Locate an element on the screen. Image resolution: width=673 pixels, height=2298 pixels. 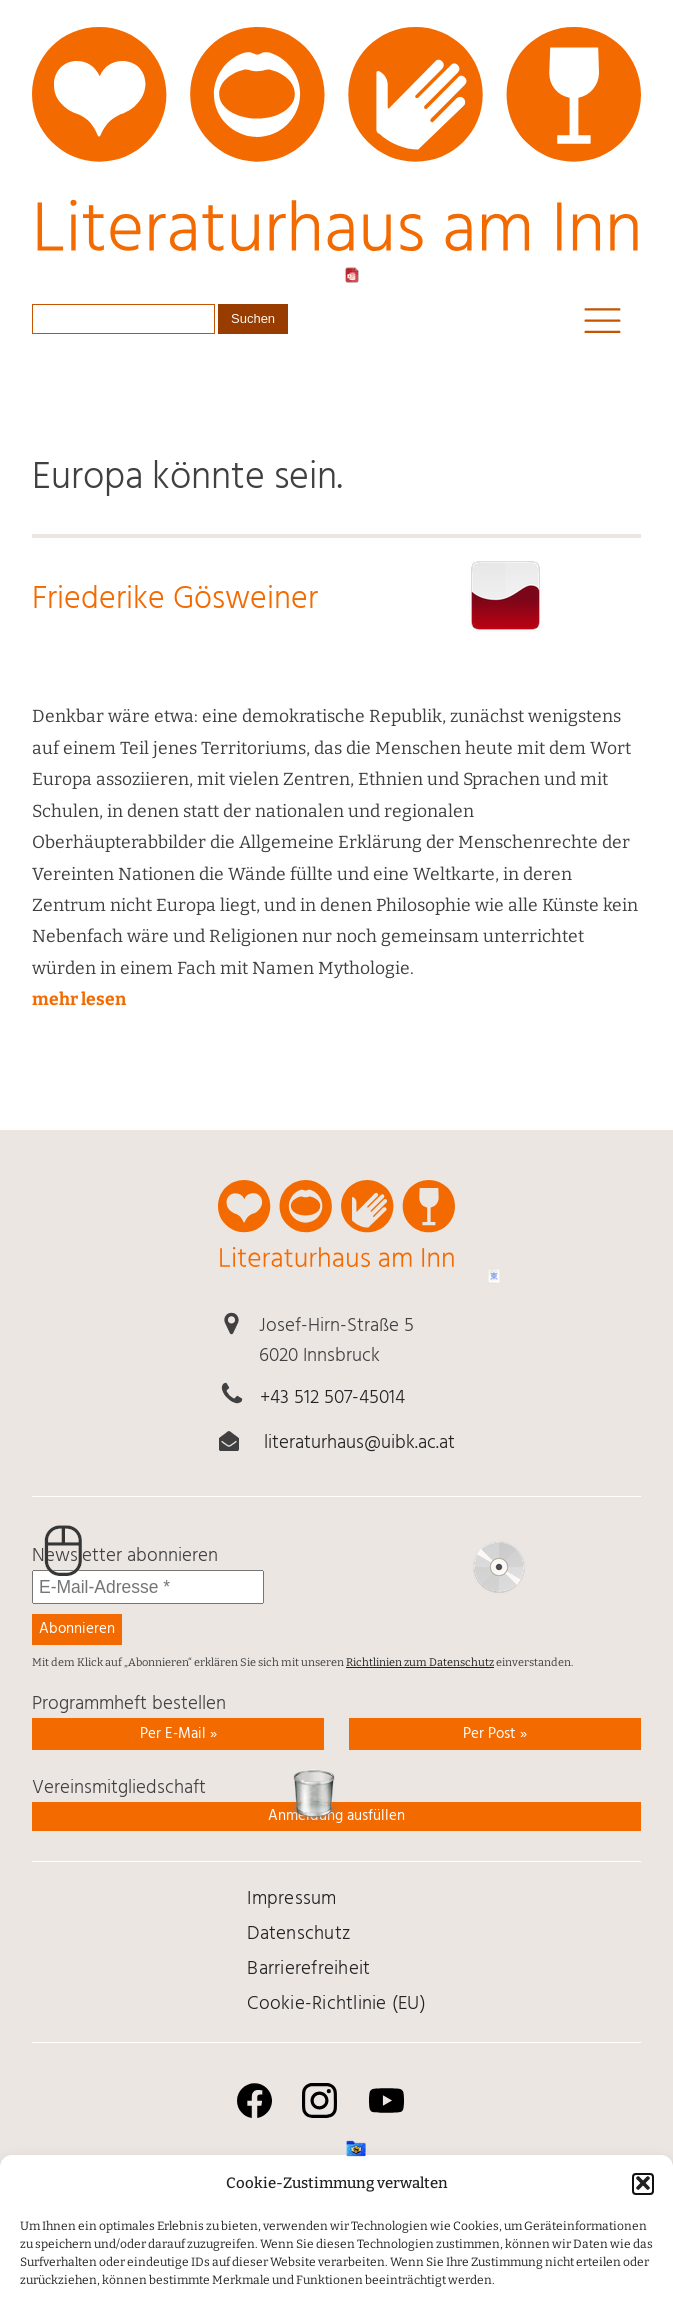
open the trash or recycle bin is located at coordinates (313, 1791).